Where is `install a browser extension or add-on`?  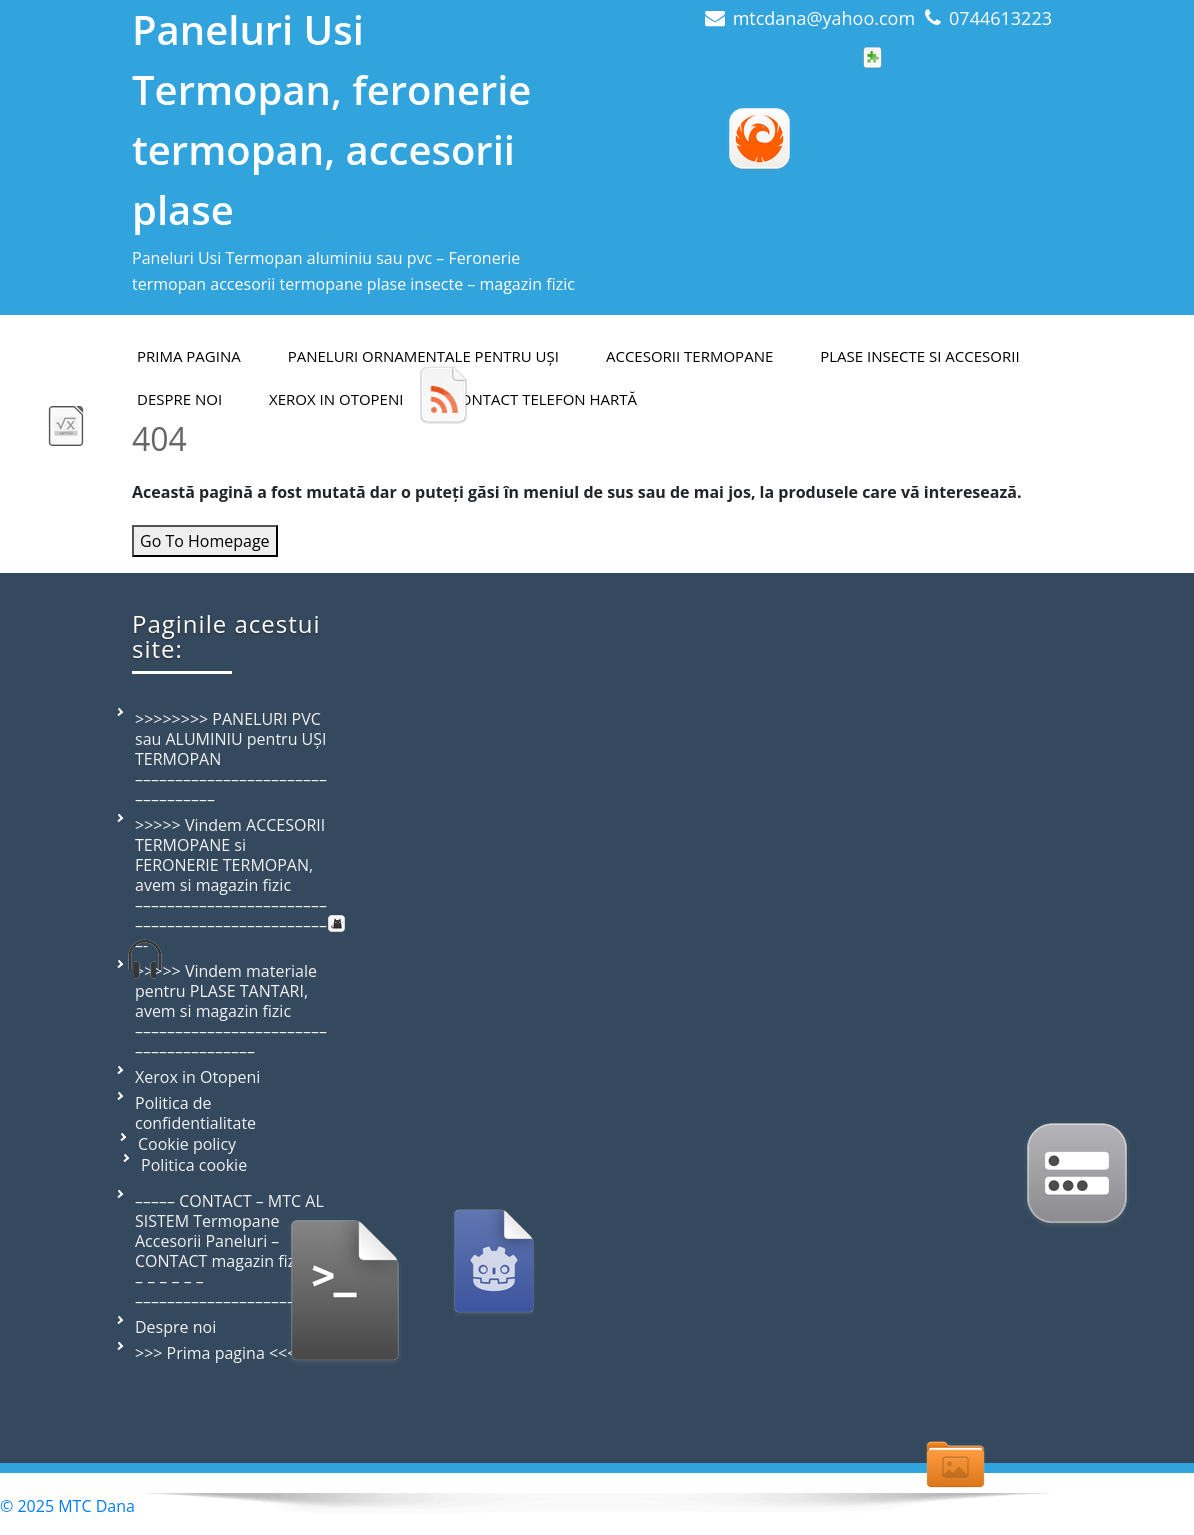
install a browser extension or add-on is located at coordinates (872, 57).